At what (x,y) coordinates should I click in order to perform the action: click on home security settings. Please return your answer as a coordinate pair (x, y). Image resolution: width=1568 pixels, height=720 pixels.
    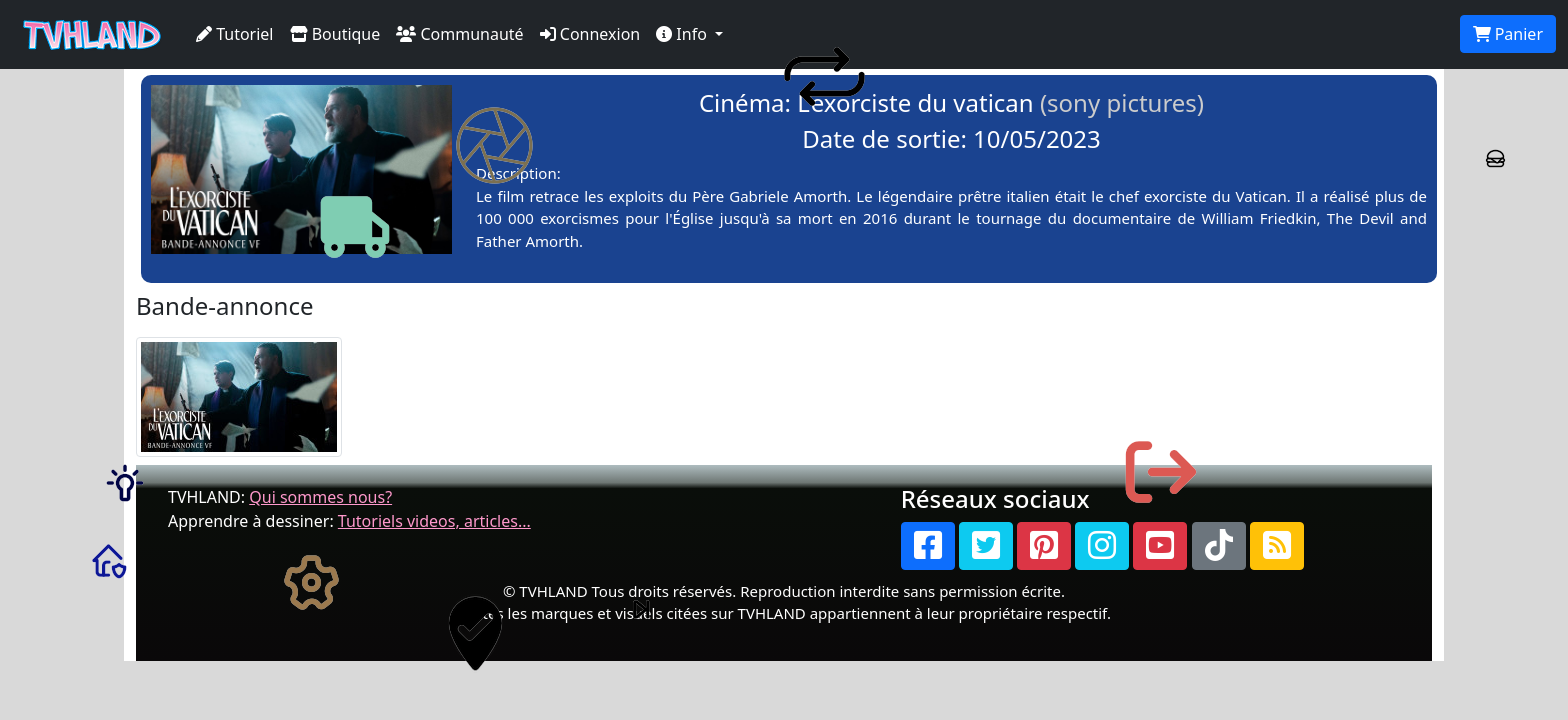
    Looking at the image, I should click on (108, 560).